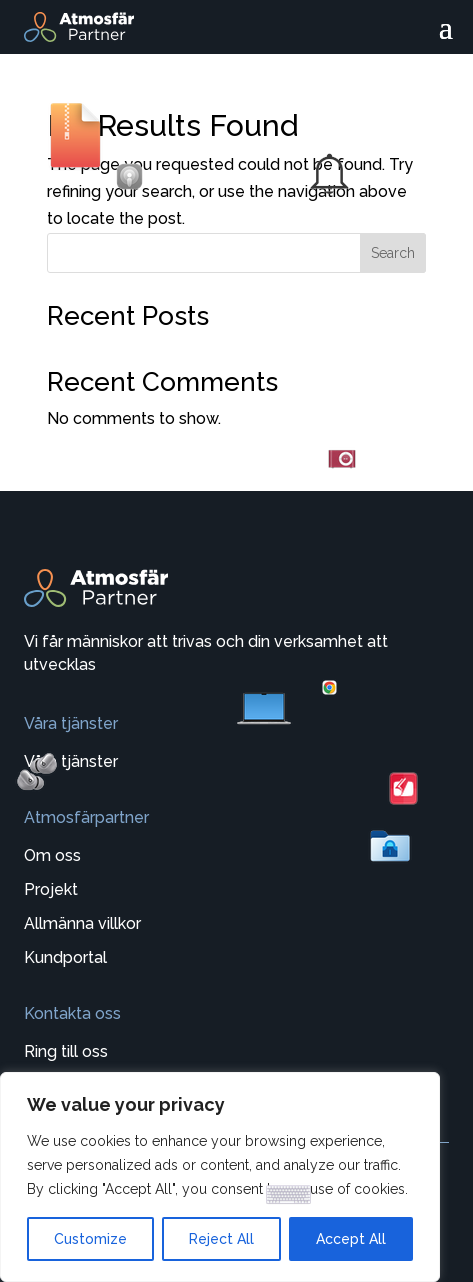 The image size is (473, 1282). Describe the element at coordinates (329, 172) in the screenshot. I see `access notification settings` at that location.